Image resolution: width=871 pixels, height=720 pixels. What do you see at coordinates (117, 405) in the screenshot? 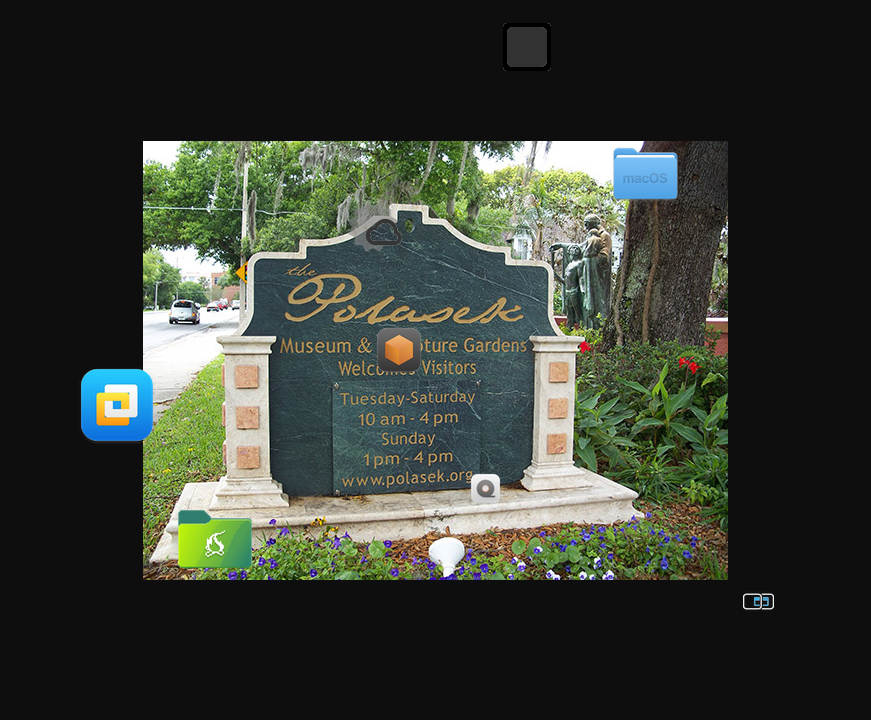
I see `open vmware workstation` at bounding box center [117, 405].